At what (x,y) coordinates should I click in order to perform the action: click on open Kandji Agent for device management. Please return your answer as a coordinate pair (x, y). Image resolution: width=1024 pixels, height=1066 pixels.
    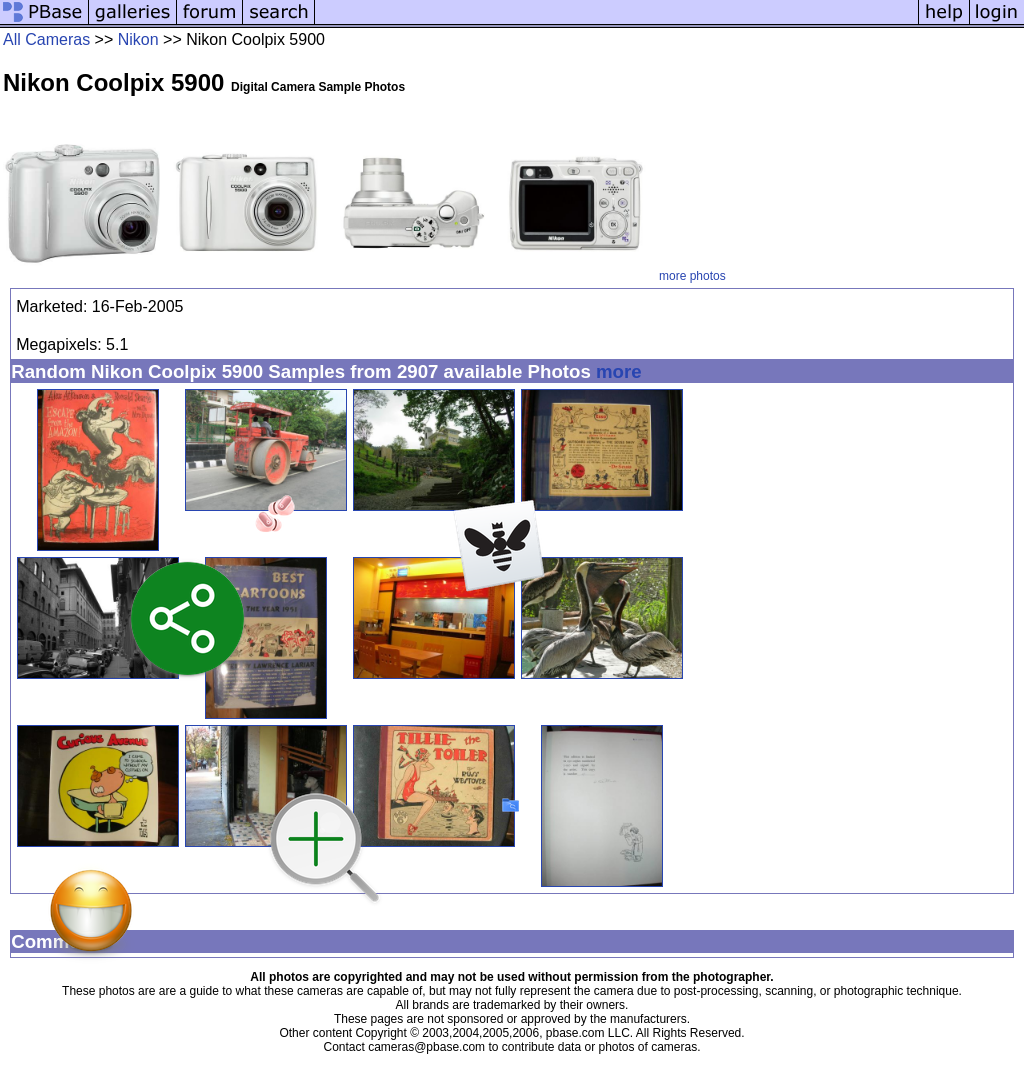
    Looking at the image, I should click on (499, 546).